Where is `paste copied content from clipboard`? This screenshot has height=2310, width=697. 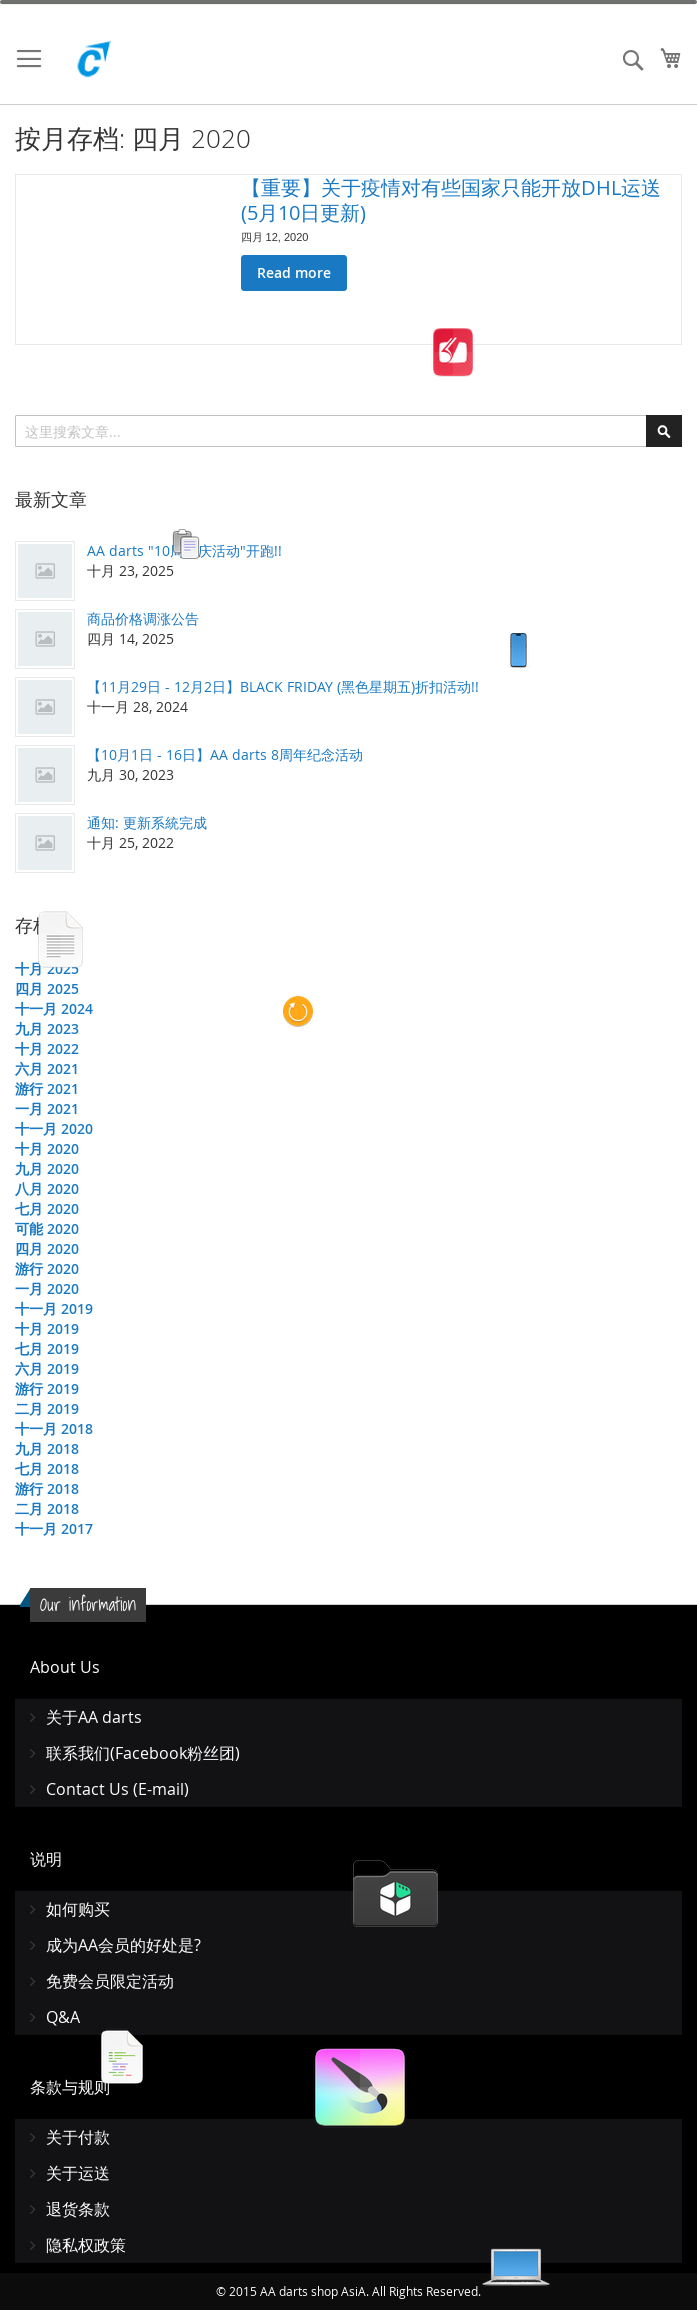
paste copied content from clipboard is located at coordinates (186, 544).